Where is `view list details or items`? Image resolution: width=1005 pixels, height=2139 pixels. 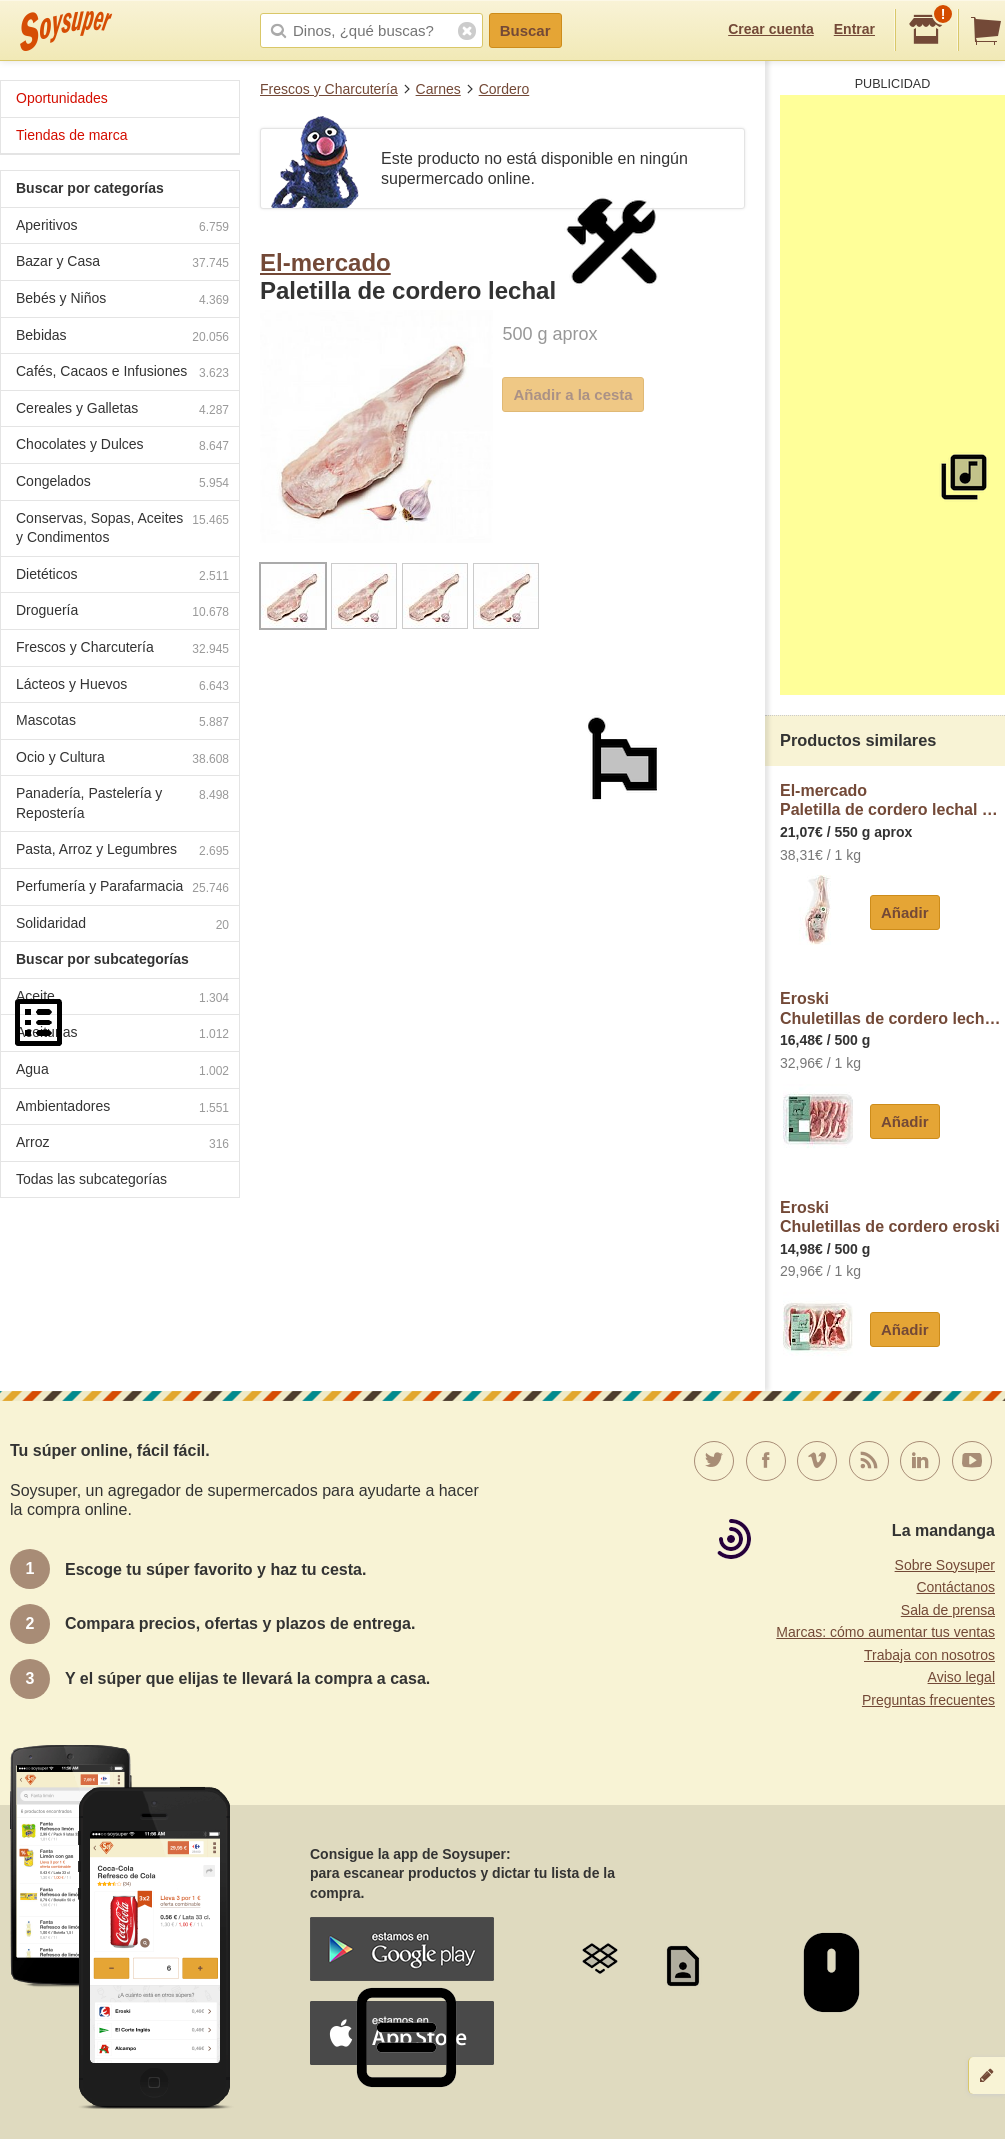
view list details or items is located at coordinates (38, 1022).